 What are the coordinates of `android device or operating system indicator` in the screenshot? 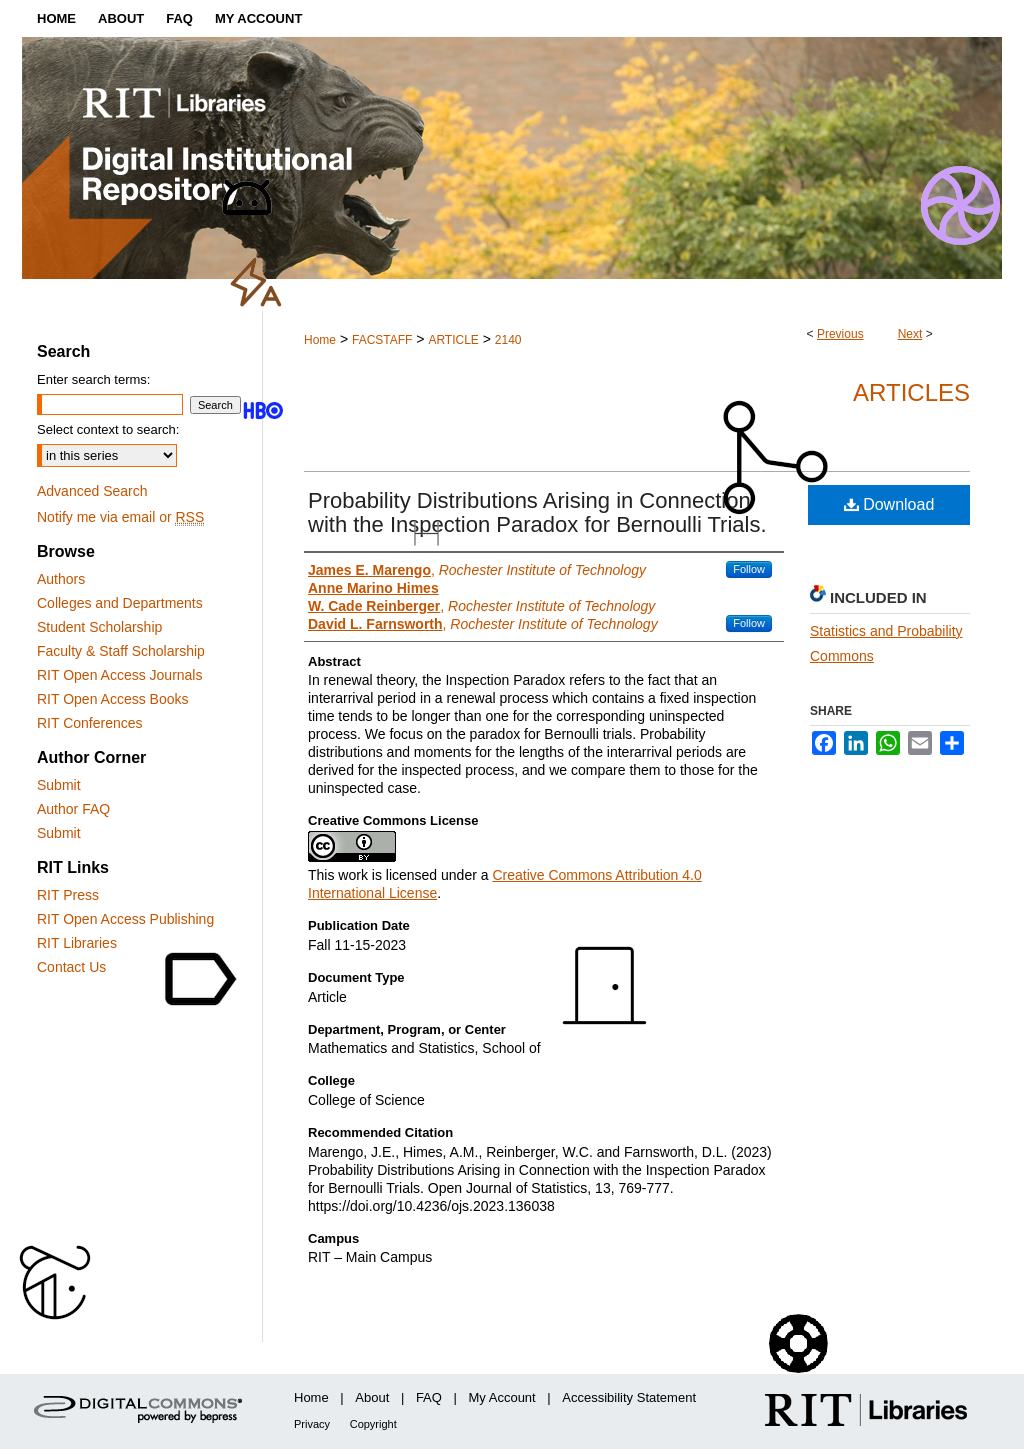 It's located at (247, 199).